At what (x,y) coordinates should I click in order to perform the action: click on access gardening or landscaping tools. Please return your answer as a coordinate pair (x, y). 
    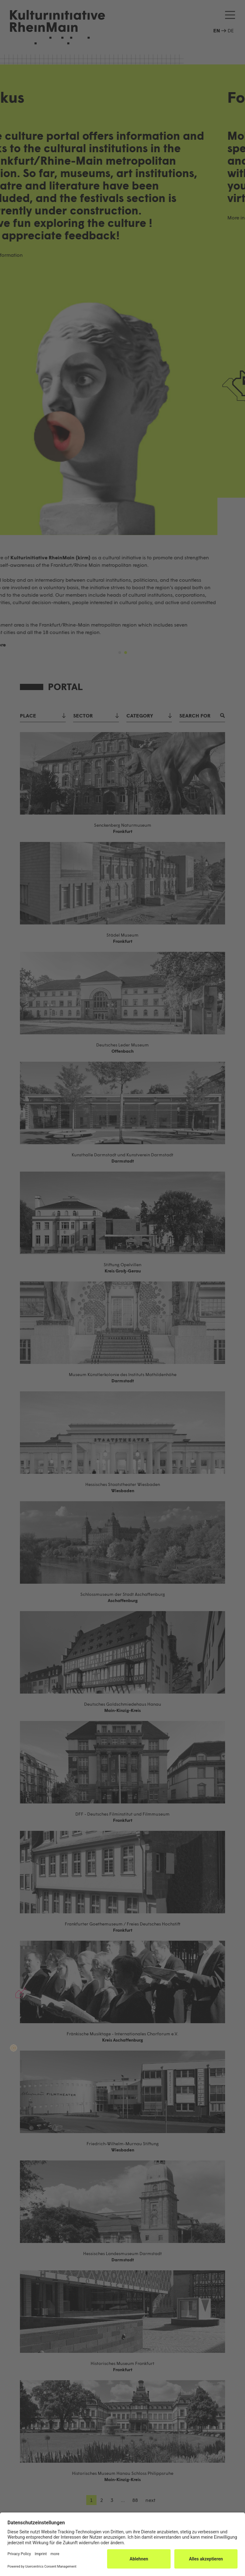
    Looking at the image, I should click on (21, 1993).